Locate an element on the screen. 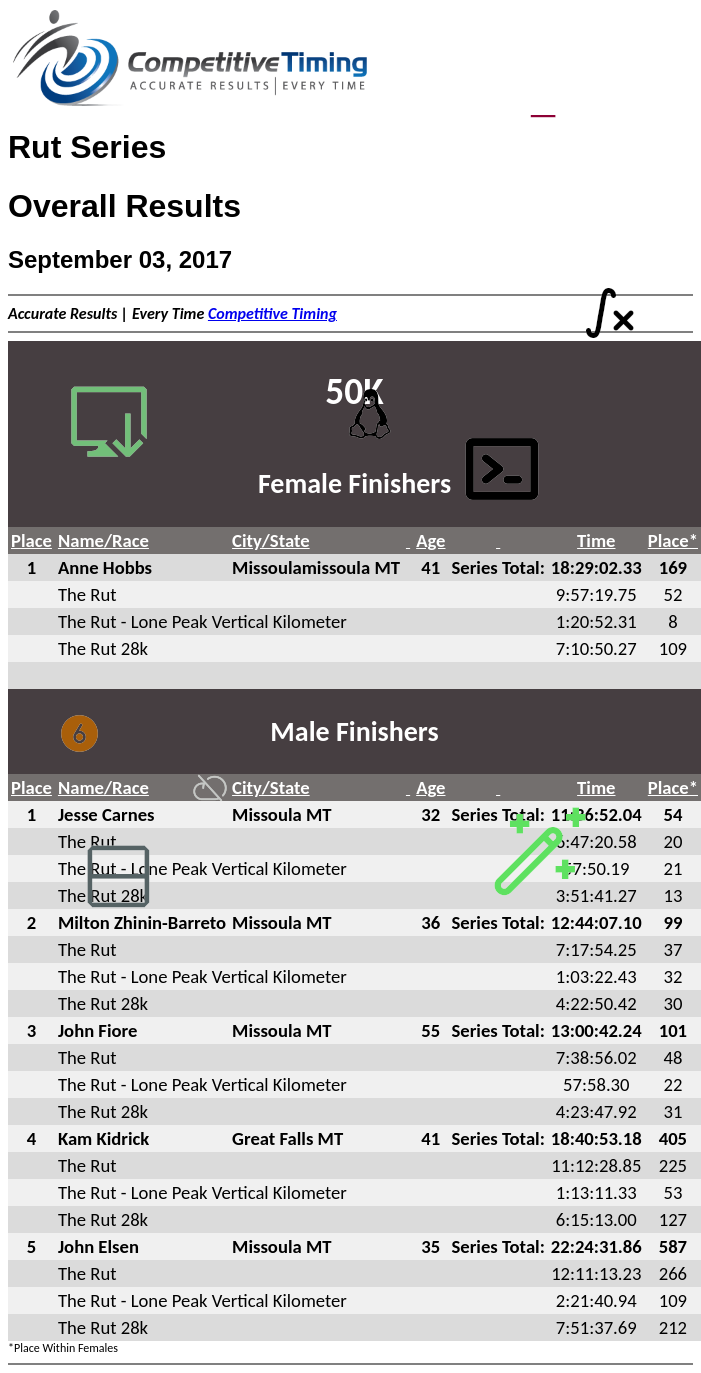 The width and height of the screenshot is (701, 1373). split editor view horizontally is located at coordinates (116, 874).